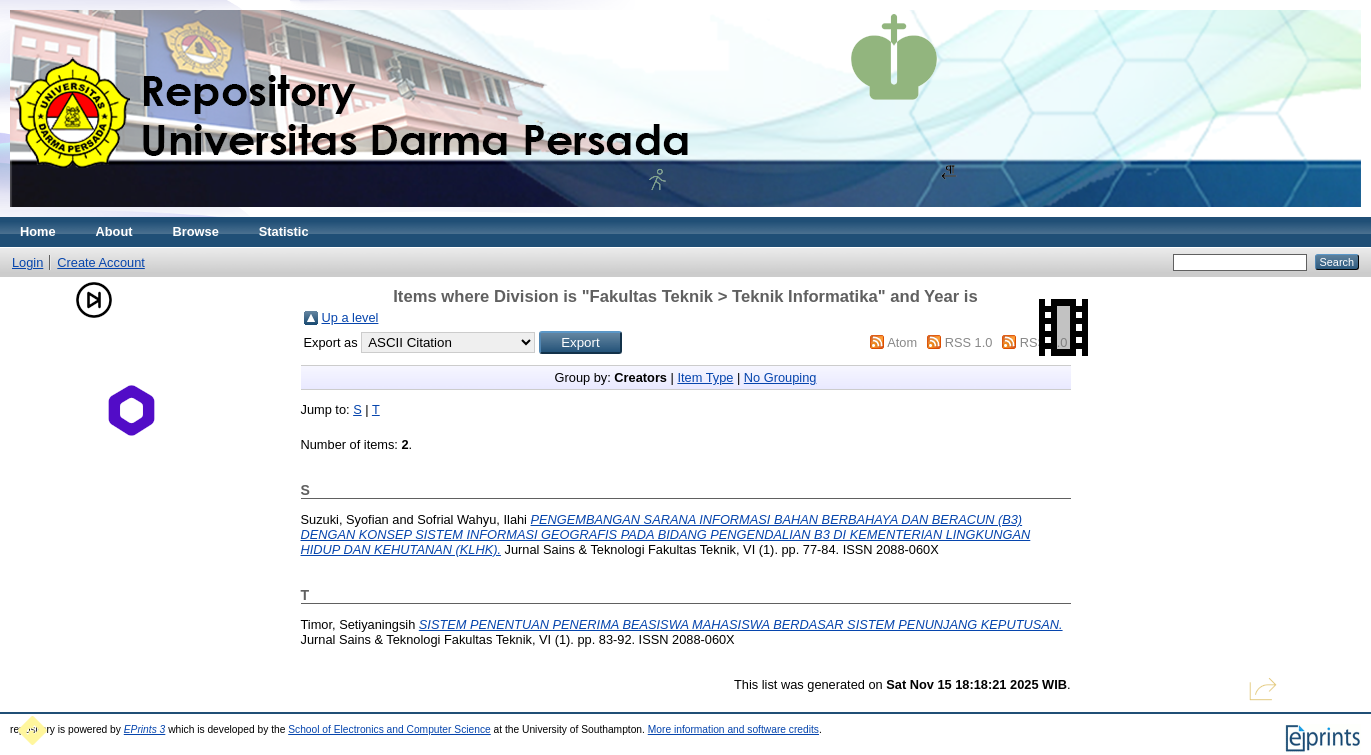 The image size is (1371, 755). Describe the element at coordinates (1263, 688) in the screenshot. I see `share content with others` at that location.